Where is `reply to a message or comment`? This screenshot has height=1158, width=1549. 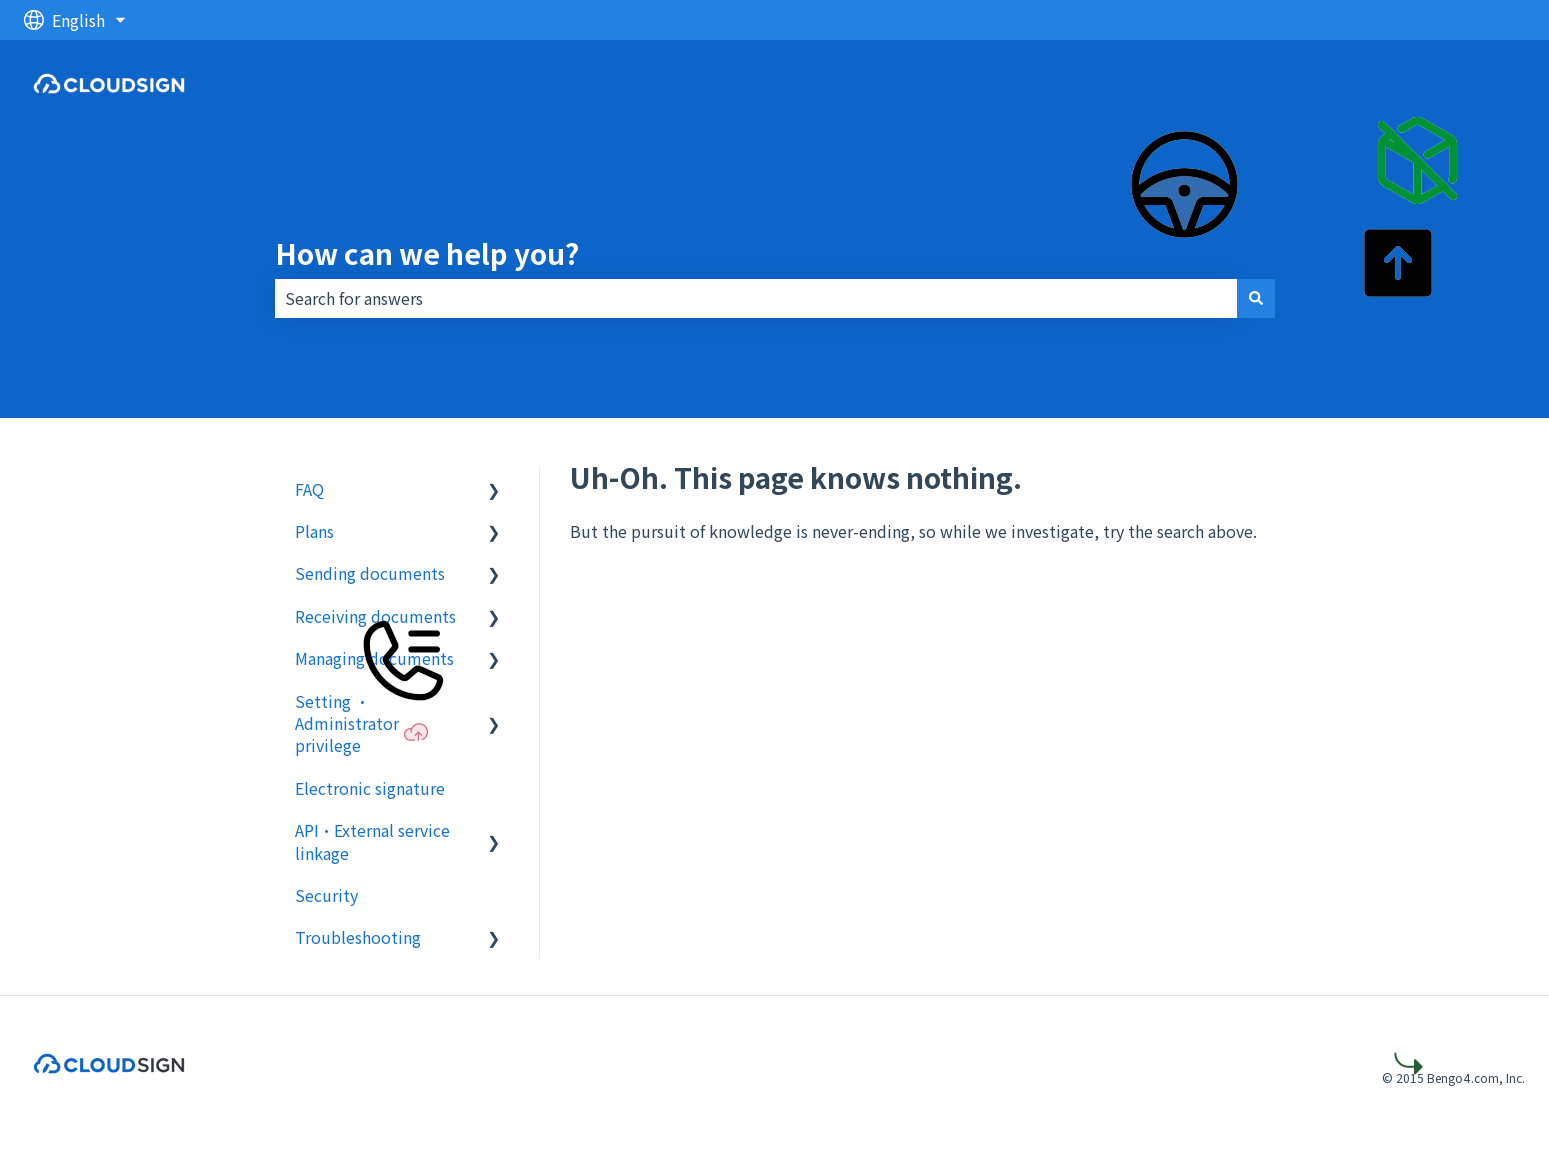
reply to a message or comment is located at coordinates (1408, 1063).